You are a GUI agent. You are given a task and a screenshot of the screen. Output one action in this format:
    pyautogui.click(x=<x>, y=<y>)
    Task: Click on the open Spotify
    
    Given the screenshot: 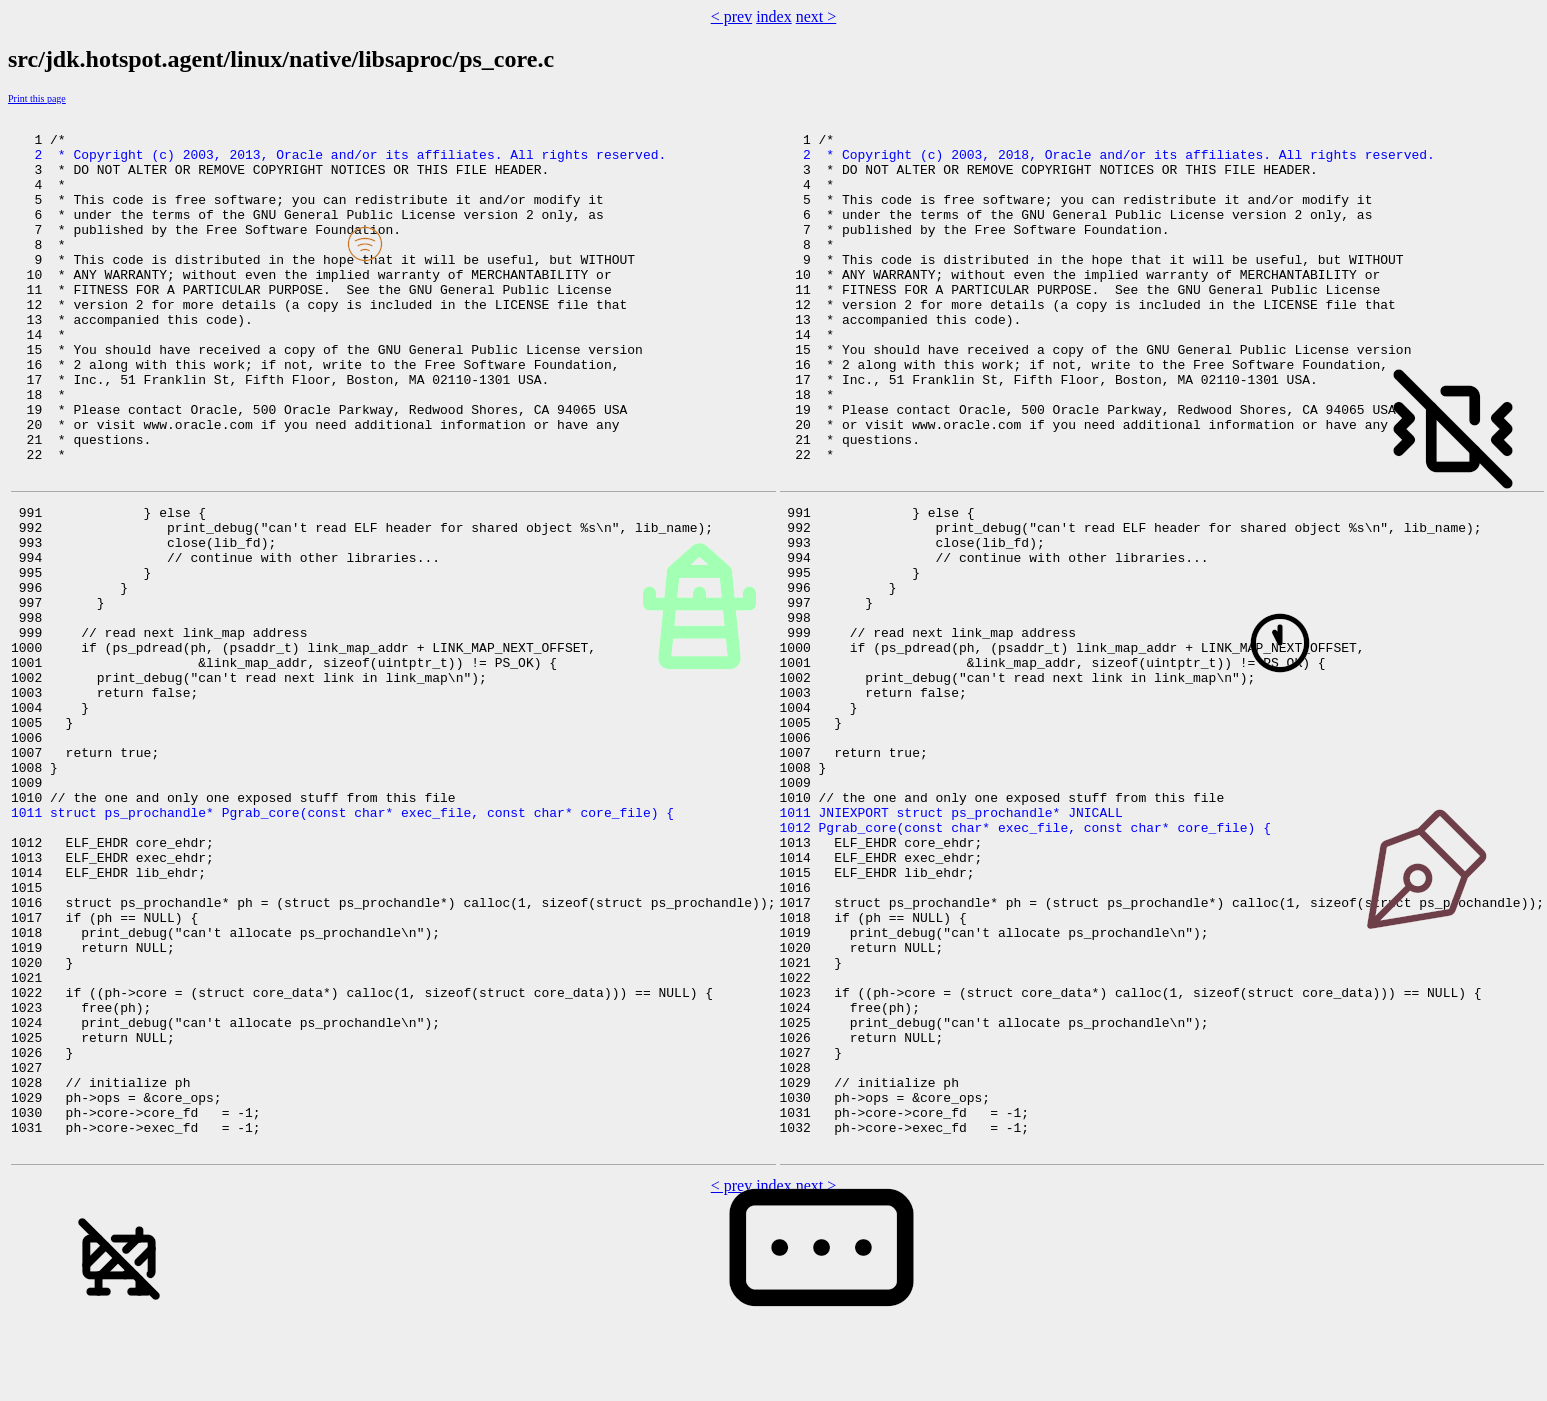 What is the action you would take?
    pyautogui.click(x=365, y=244)
    